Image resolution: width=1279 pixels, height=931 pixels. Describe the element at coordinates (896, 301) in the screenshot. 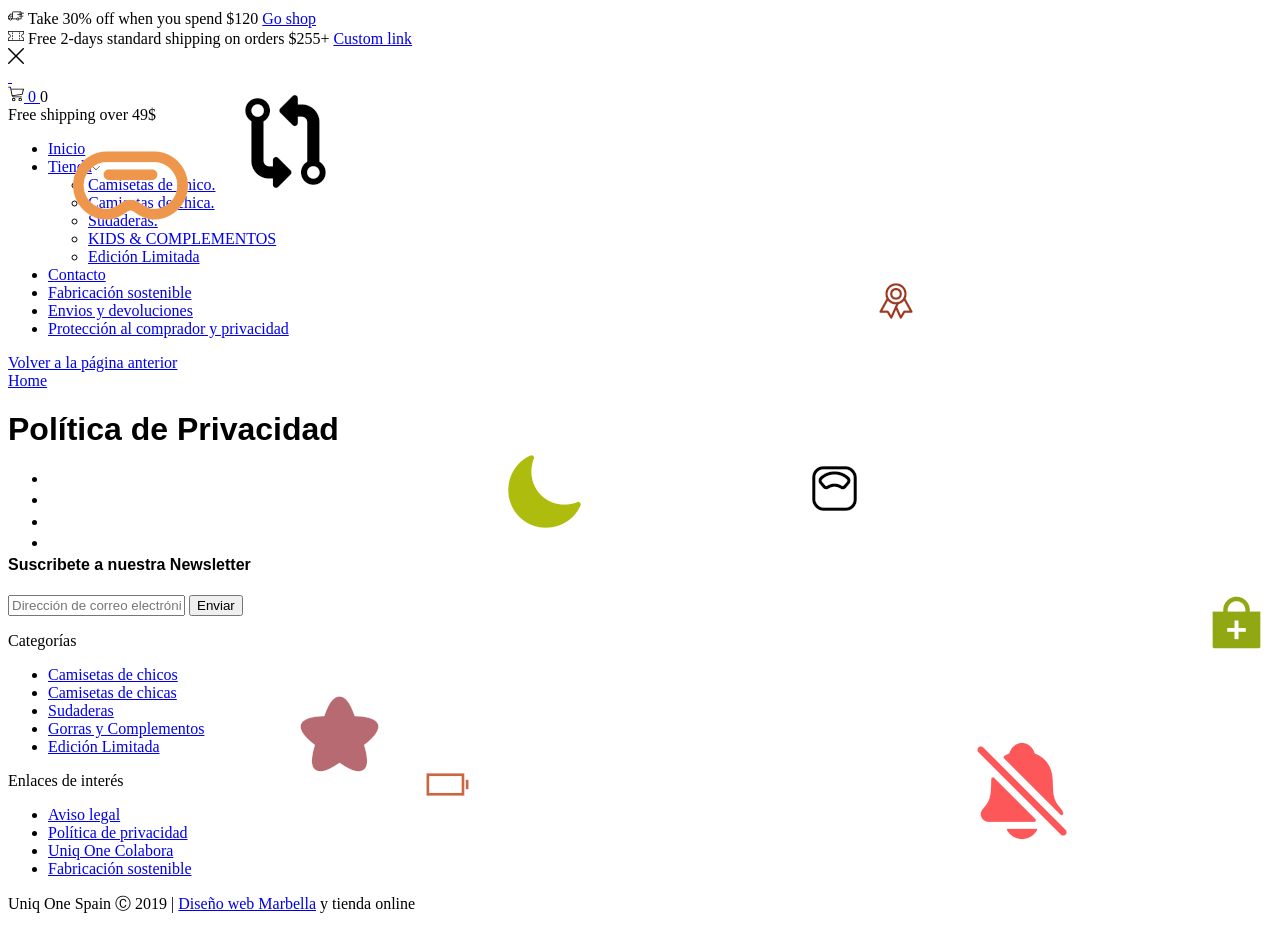

I see `view achievements or awards` at that location.